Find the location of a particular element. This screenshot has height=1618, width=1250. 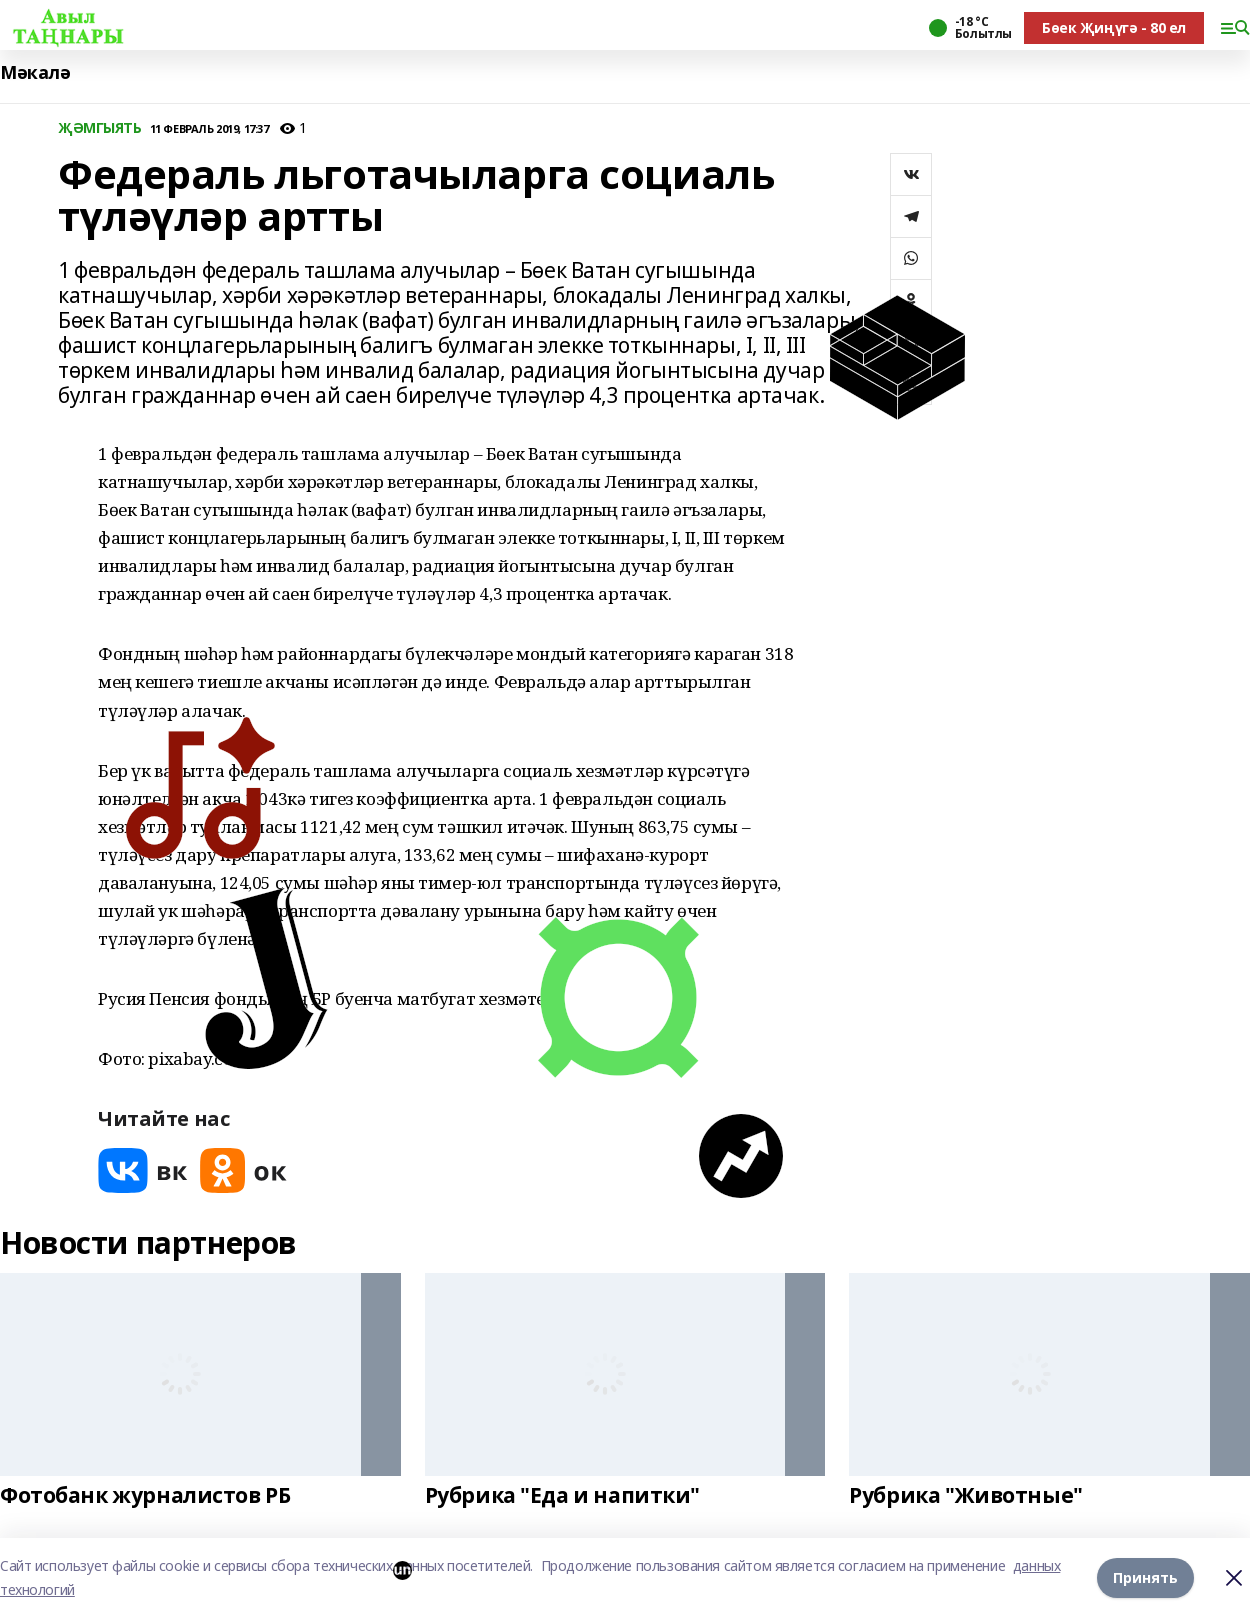

Linux Containers (LXC) logo is located at coordinates (897, 357).